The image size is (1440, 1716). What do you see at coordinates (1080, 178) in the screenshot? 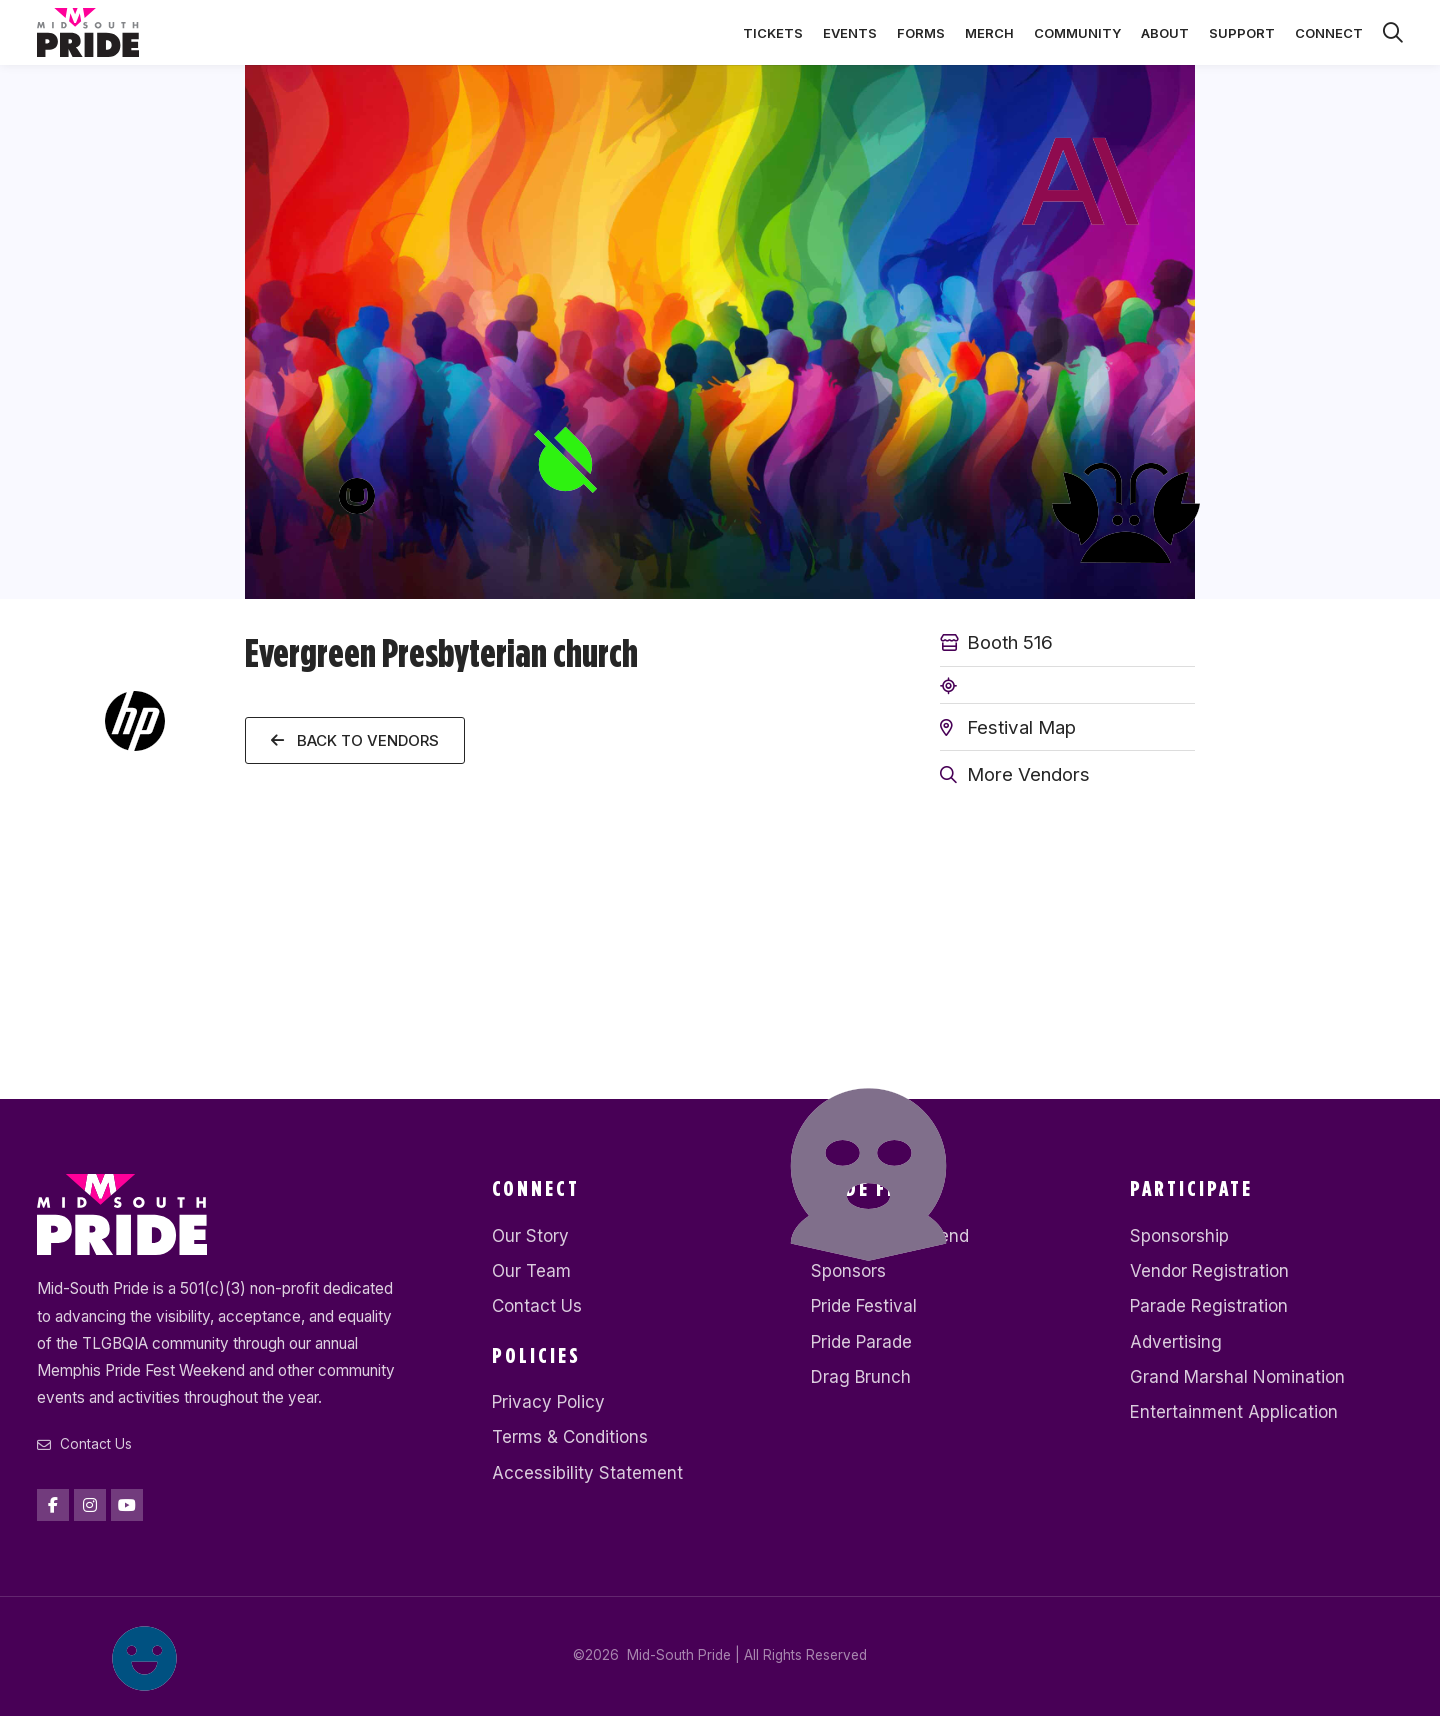
I see `anthropic company logo` at bounding box center [1080, 178].